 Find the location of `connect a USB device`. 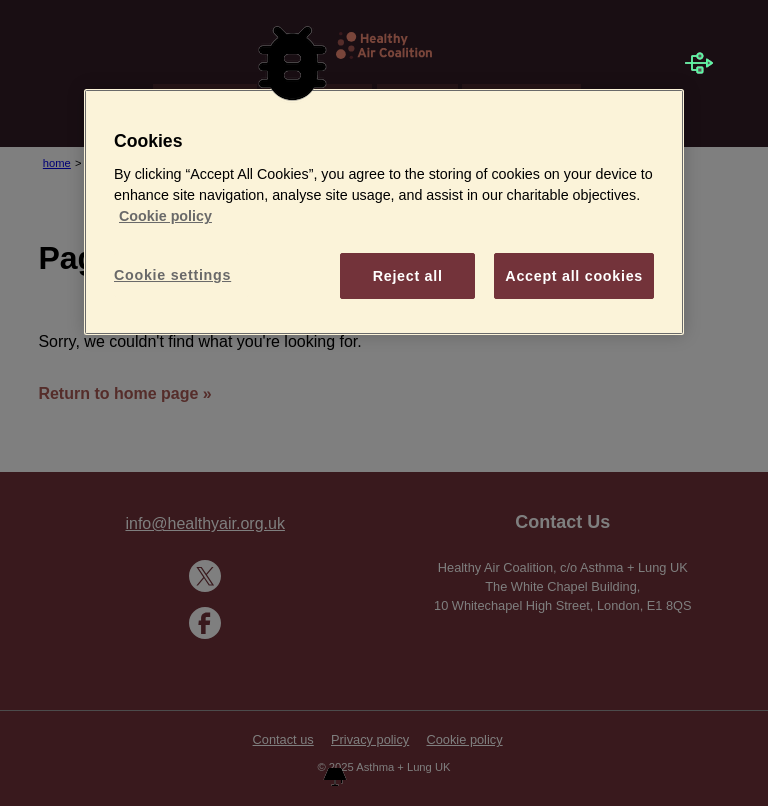

connect a USB device is located at coordinates (699, 63).